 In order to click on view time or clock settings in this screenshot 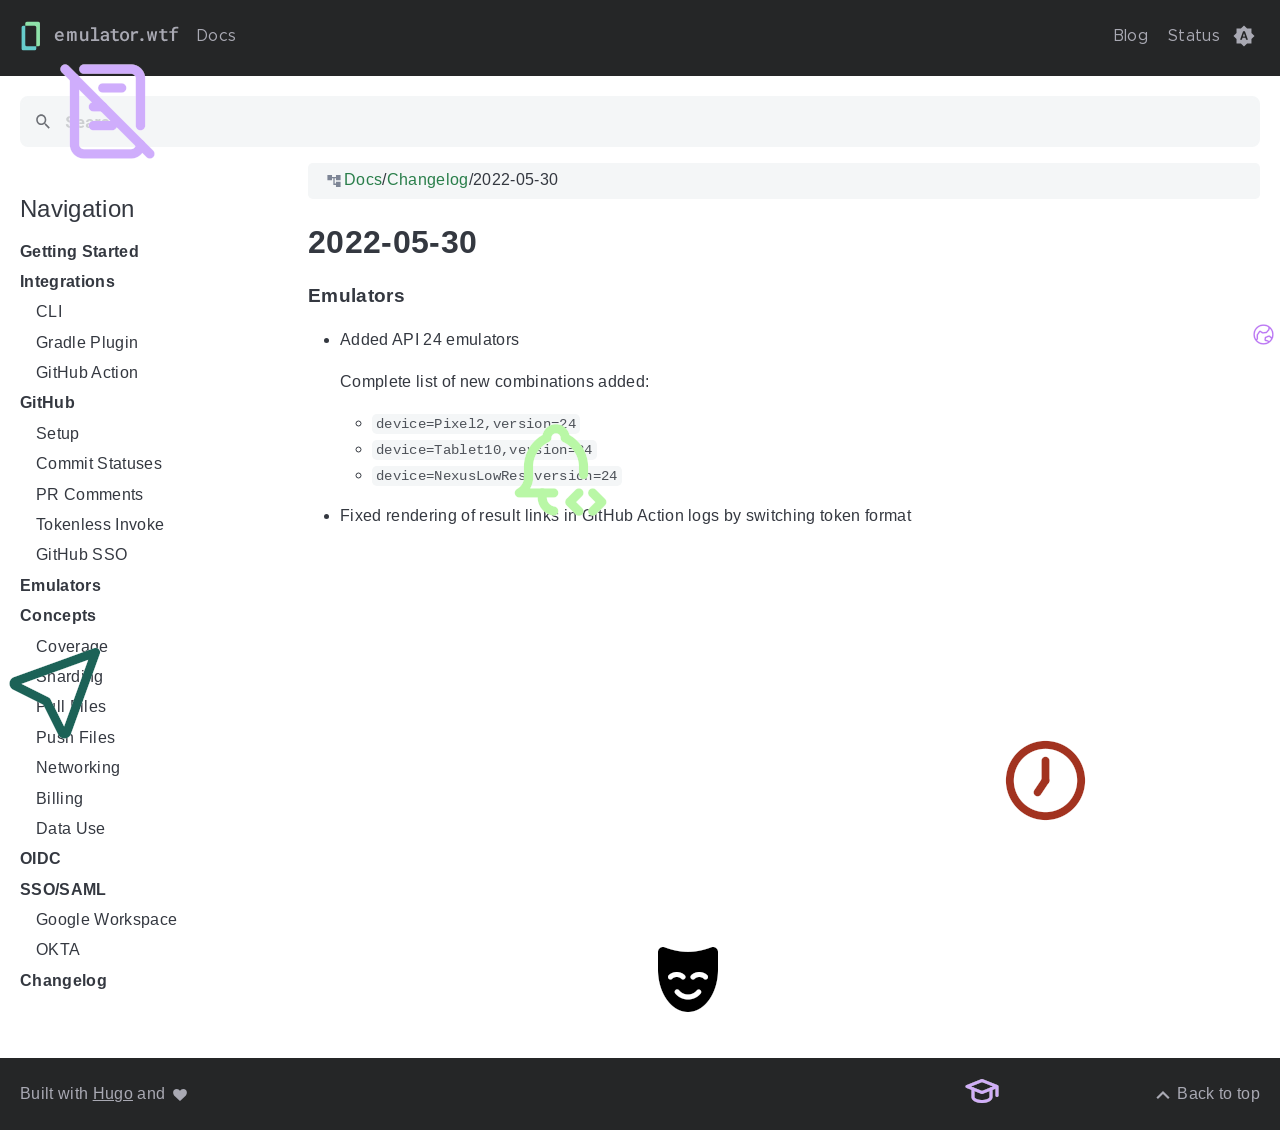, I will do `click(1045, 780)`.